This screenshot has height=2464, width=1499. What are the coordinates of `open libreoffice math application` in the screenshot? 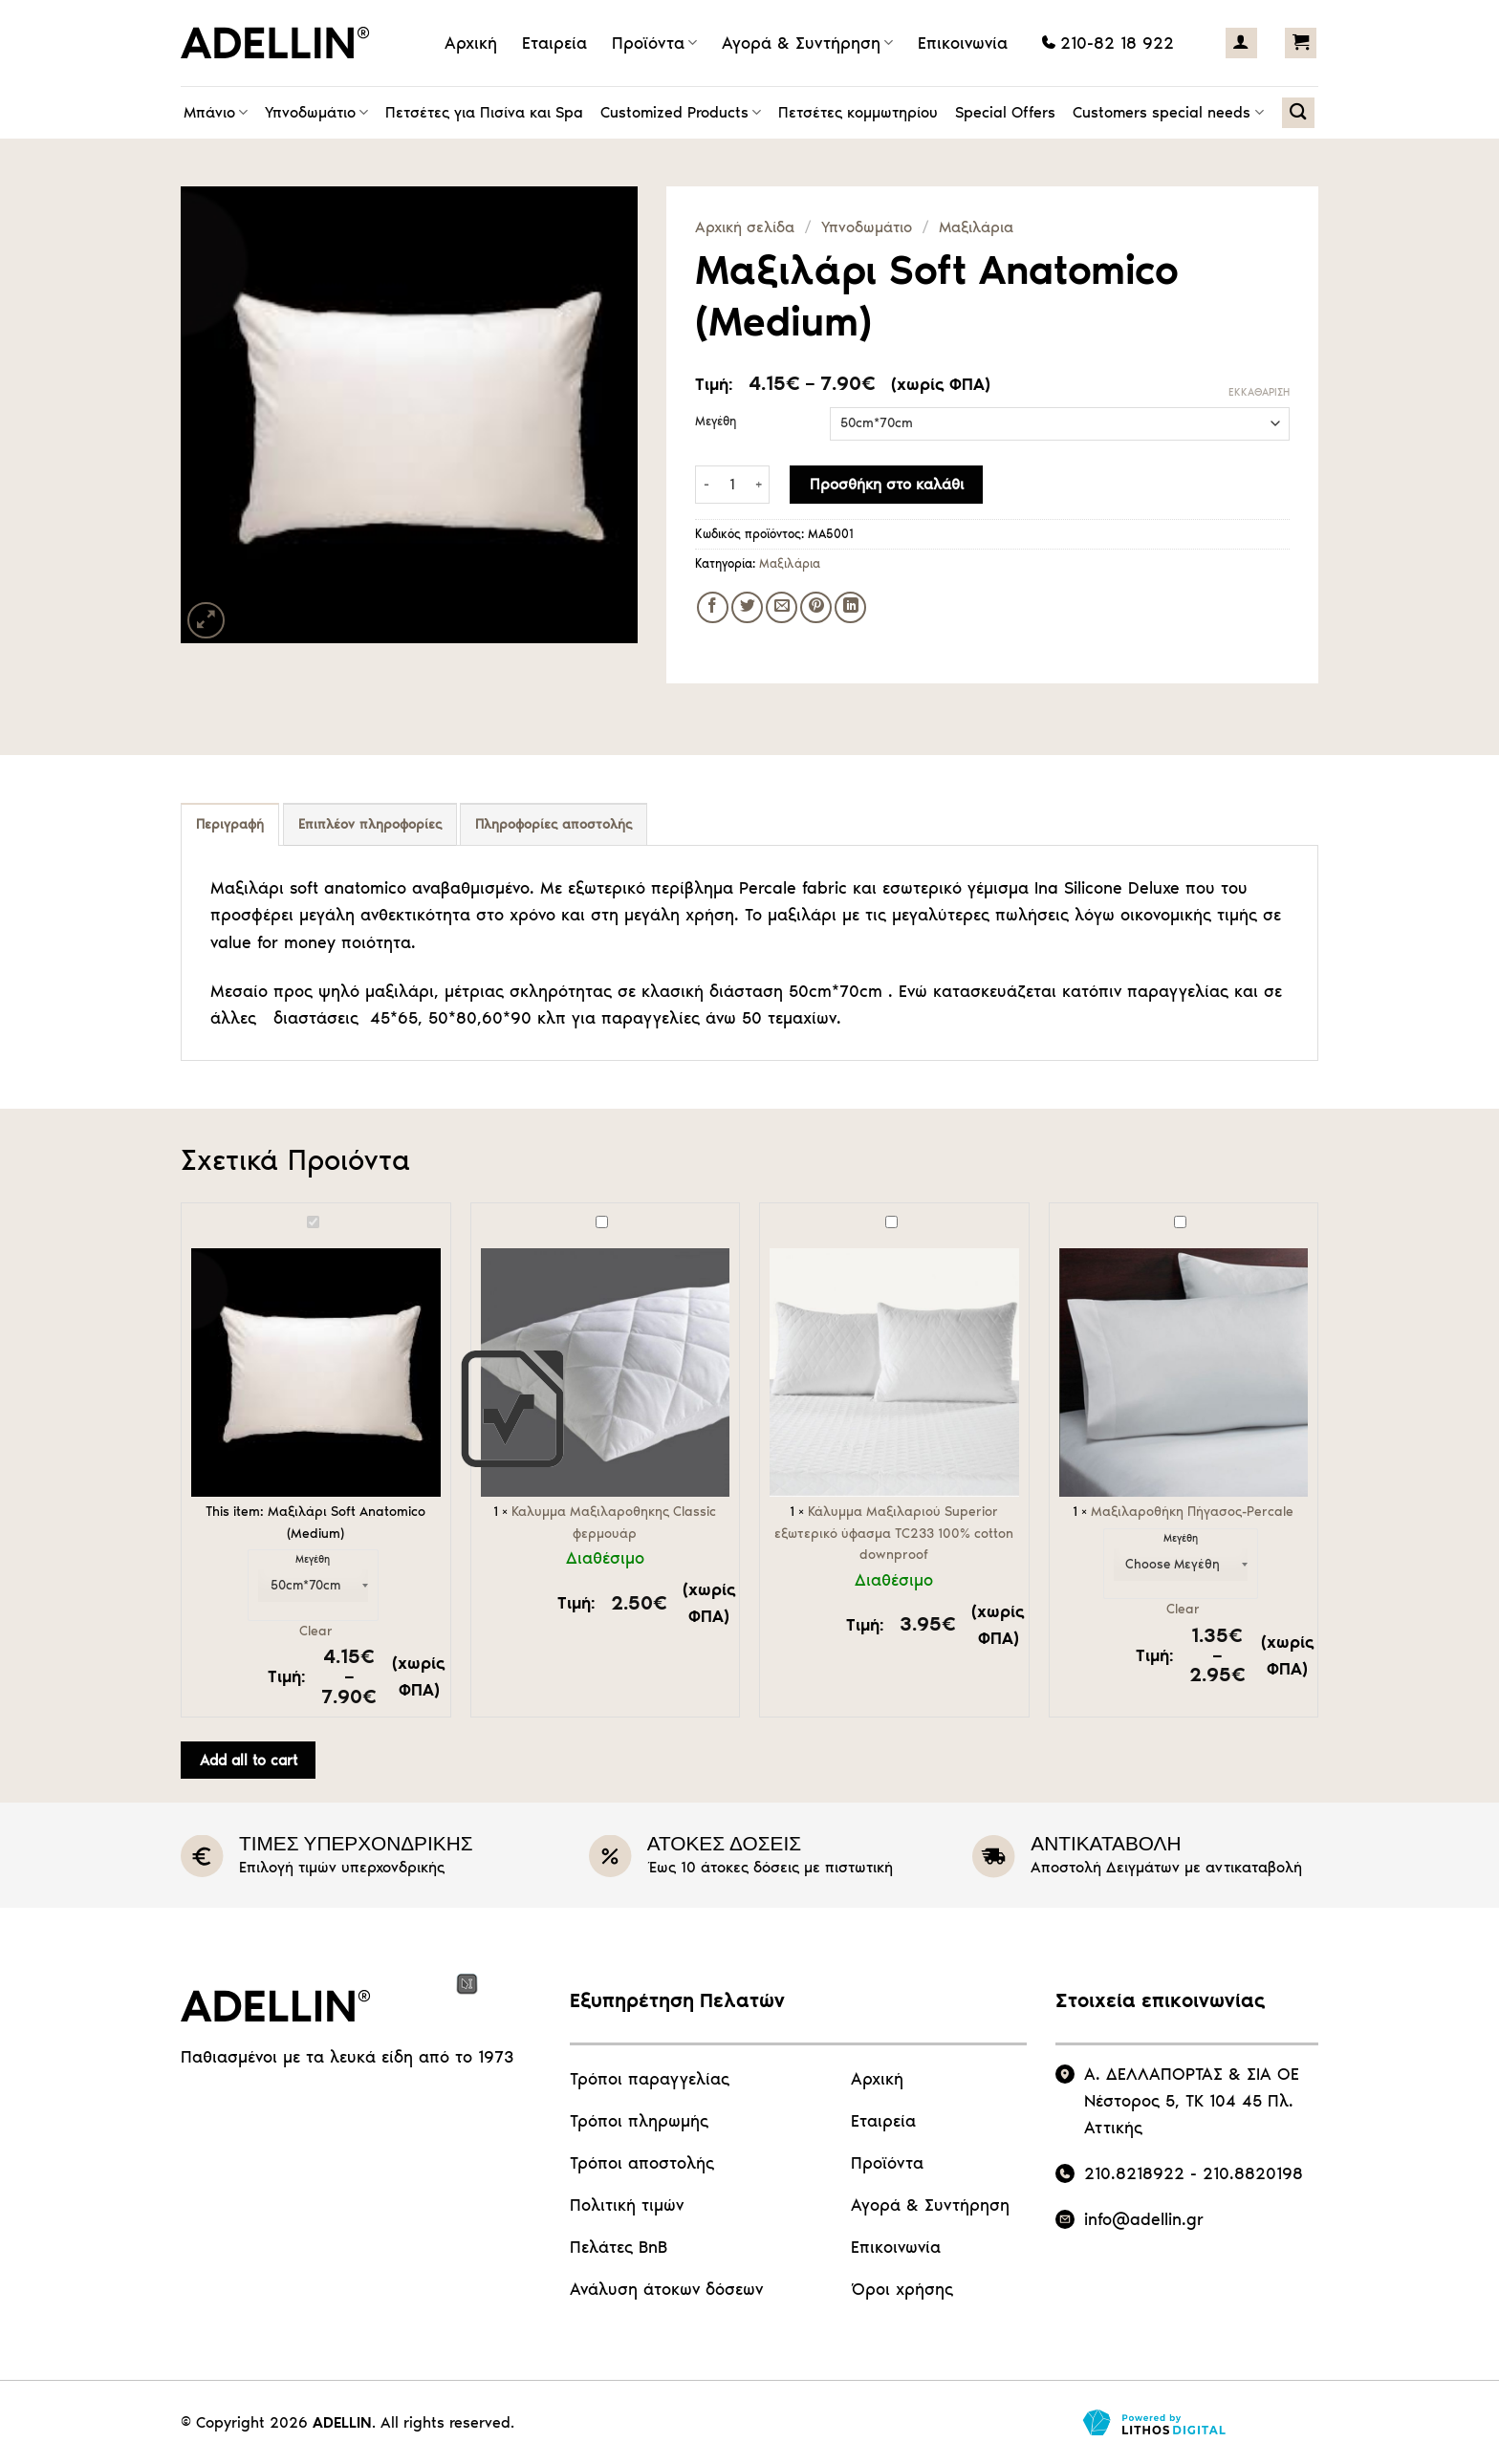 It's located at (512, 1409).